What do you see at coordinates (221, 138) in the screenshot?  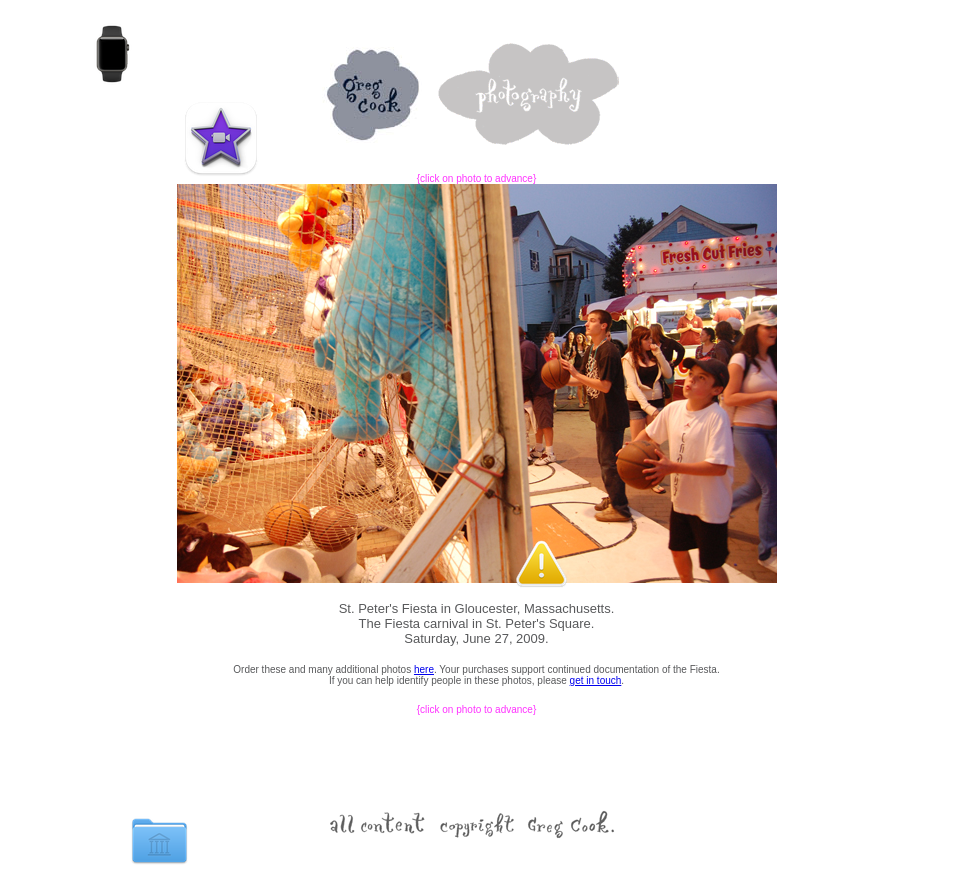 I see `open iMovie video editing application` at bounding box center [221, 138].